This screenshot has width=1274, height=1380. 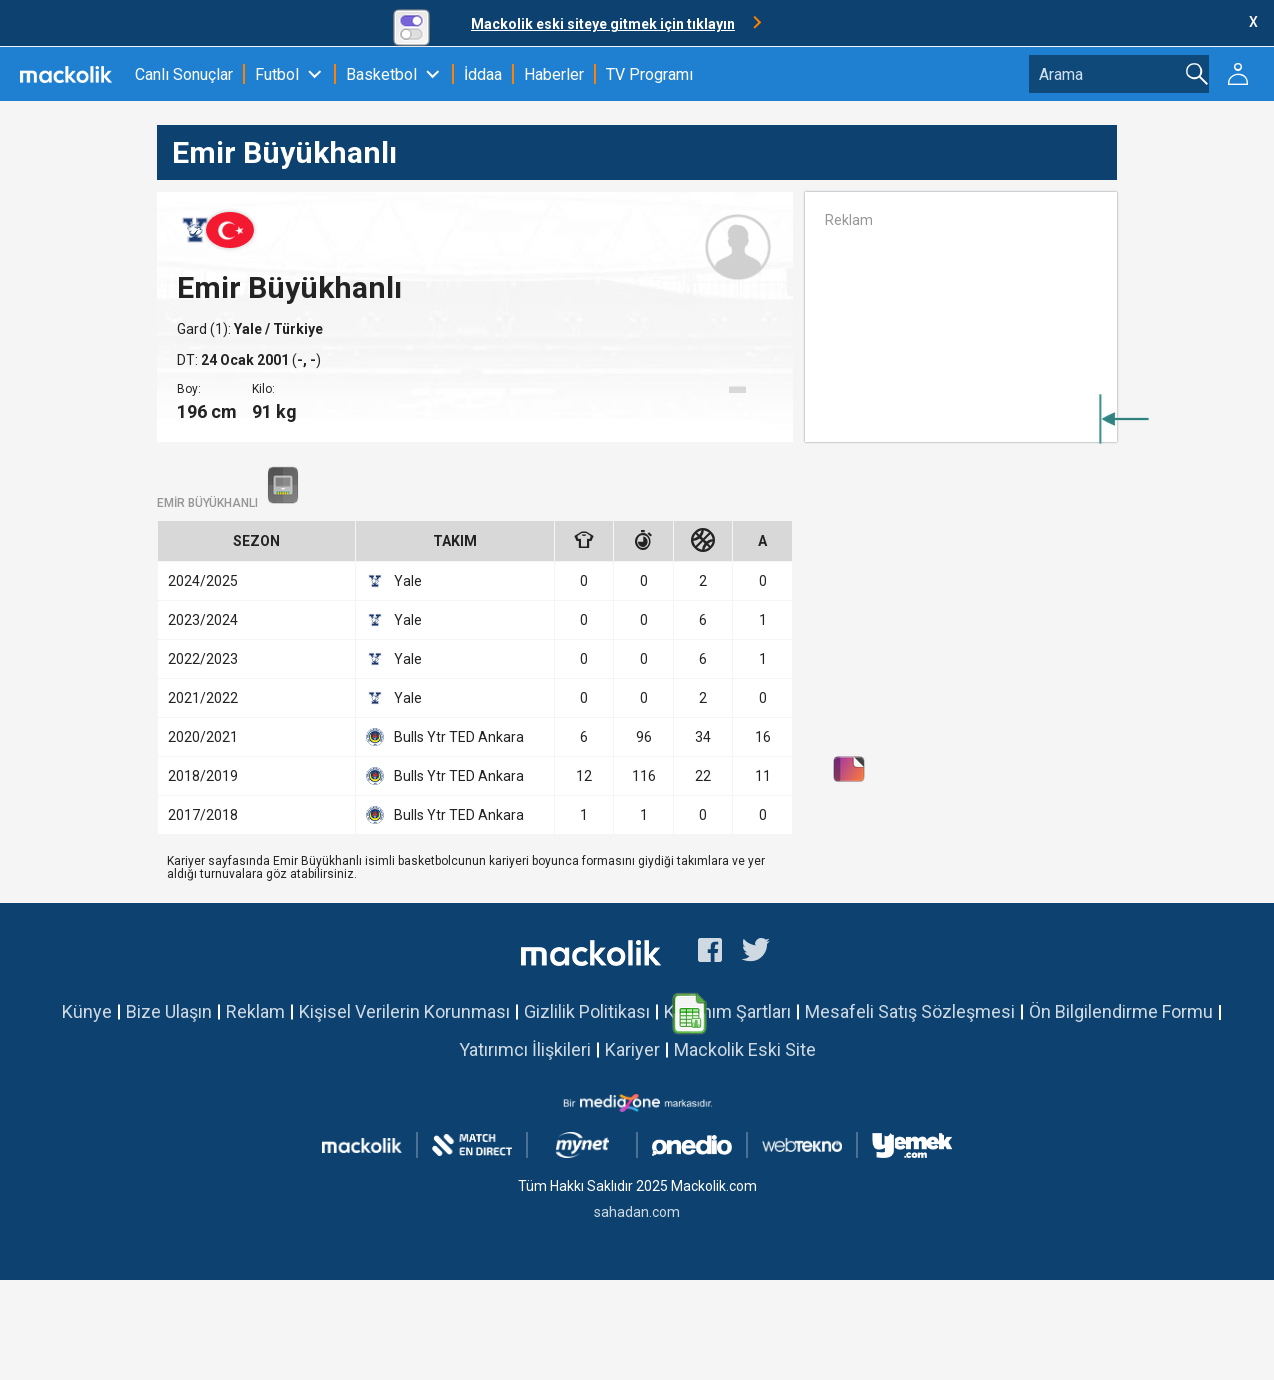 I want to click on open an opendocument spreadsheet file, so click(x=689, y=1013).